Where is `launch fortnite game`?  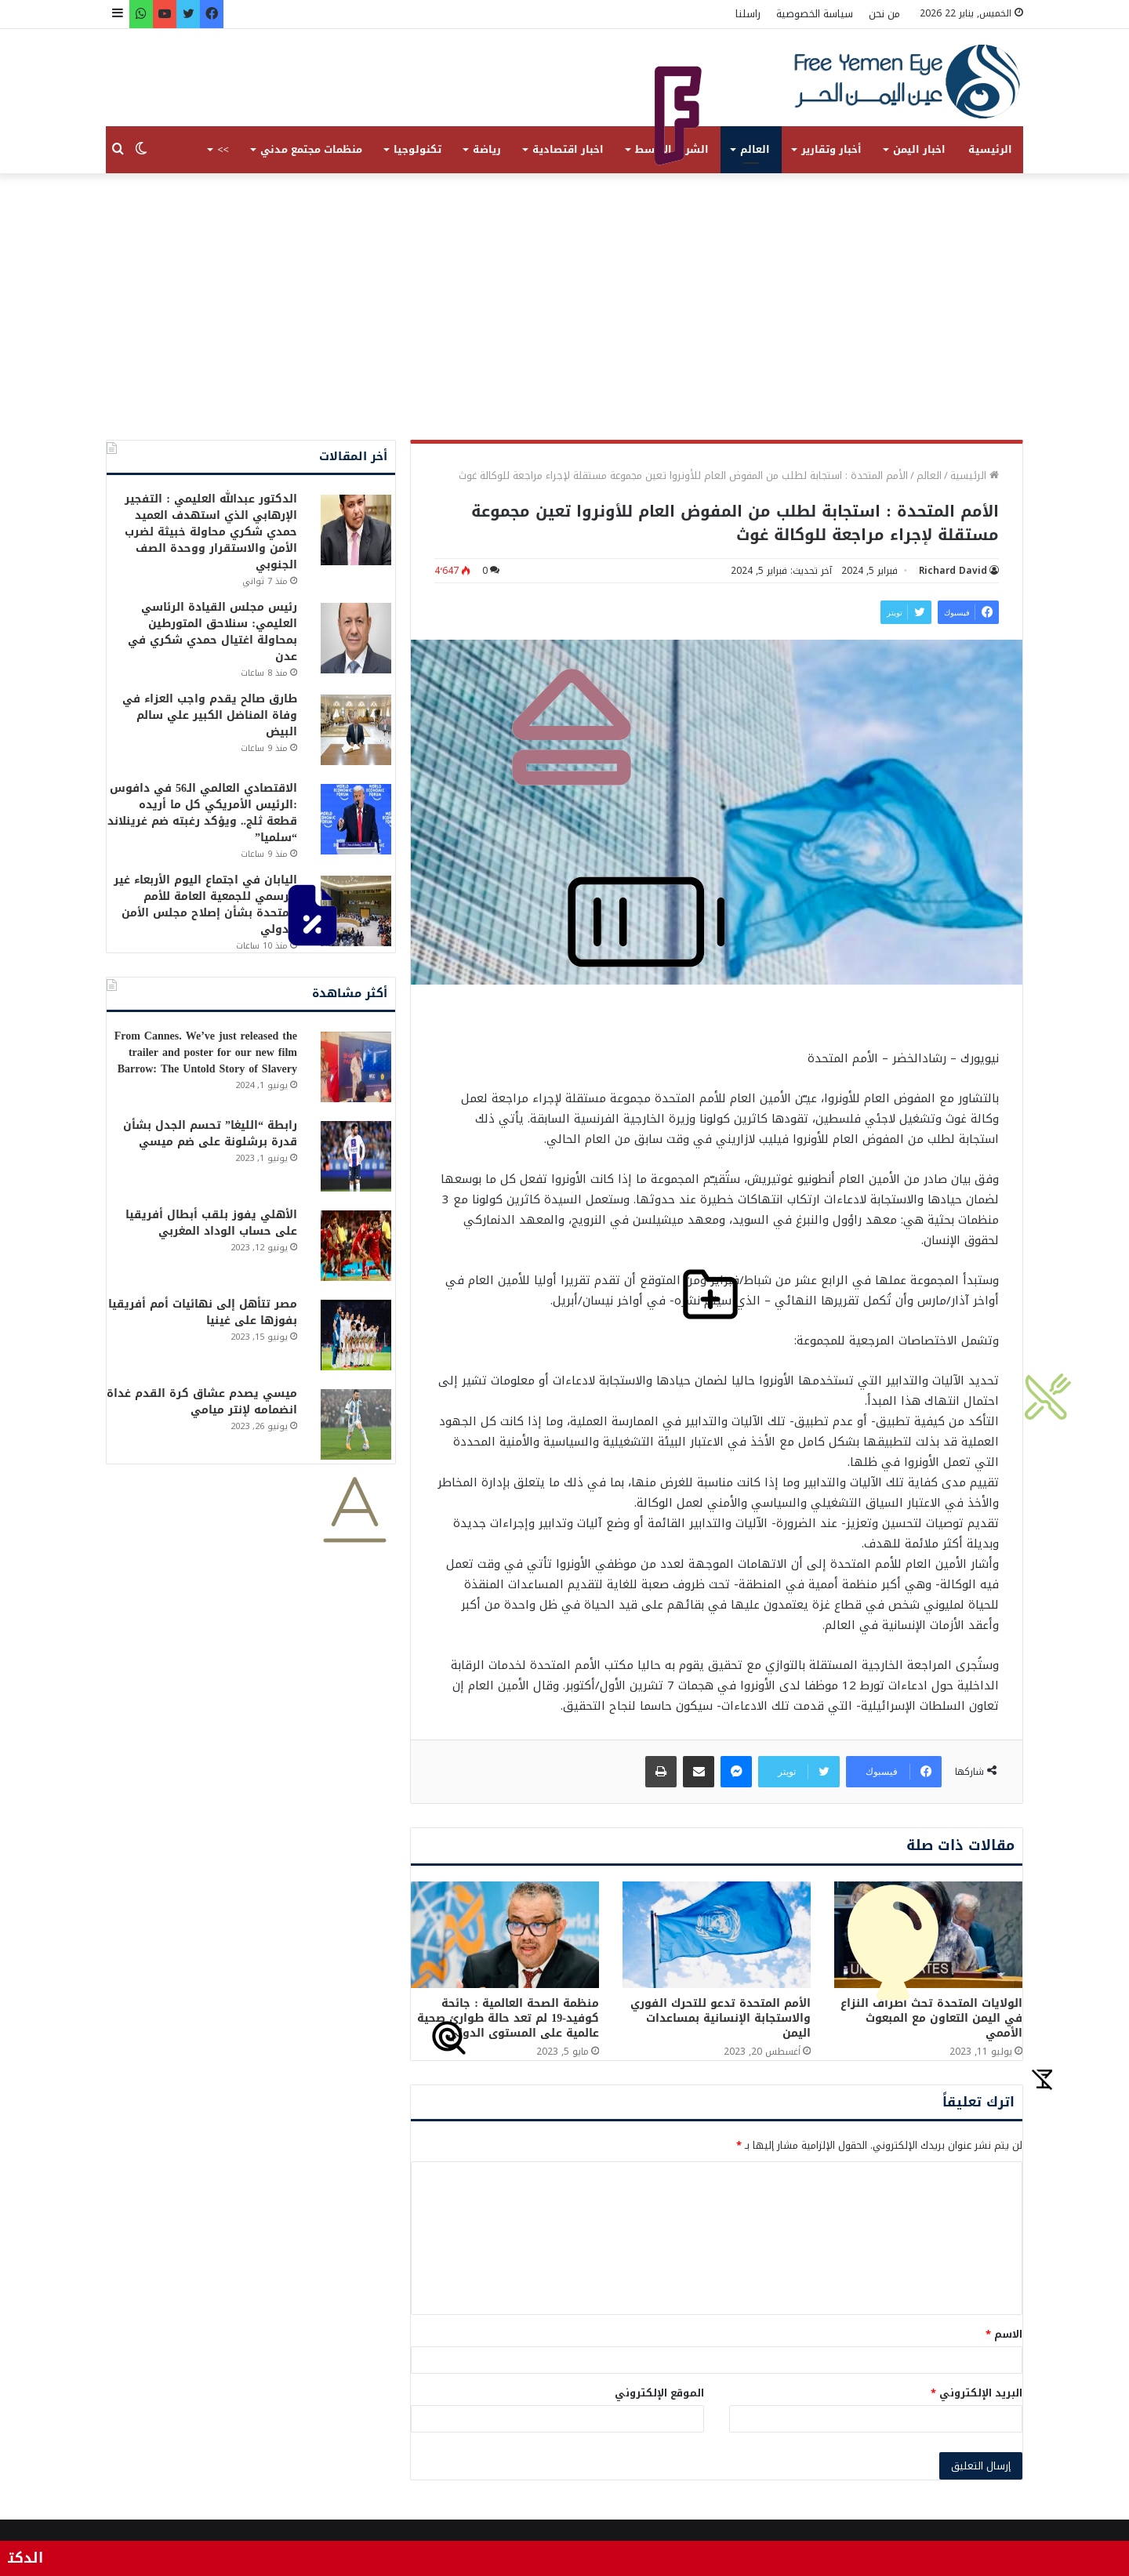 launch fortnite game is located at coordinates (679, 115).